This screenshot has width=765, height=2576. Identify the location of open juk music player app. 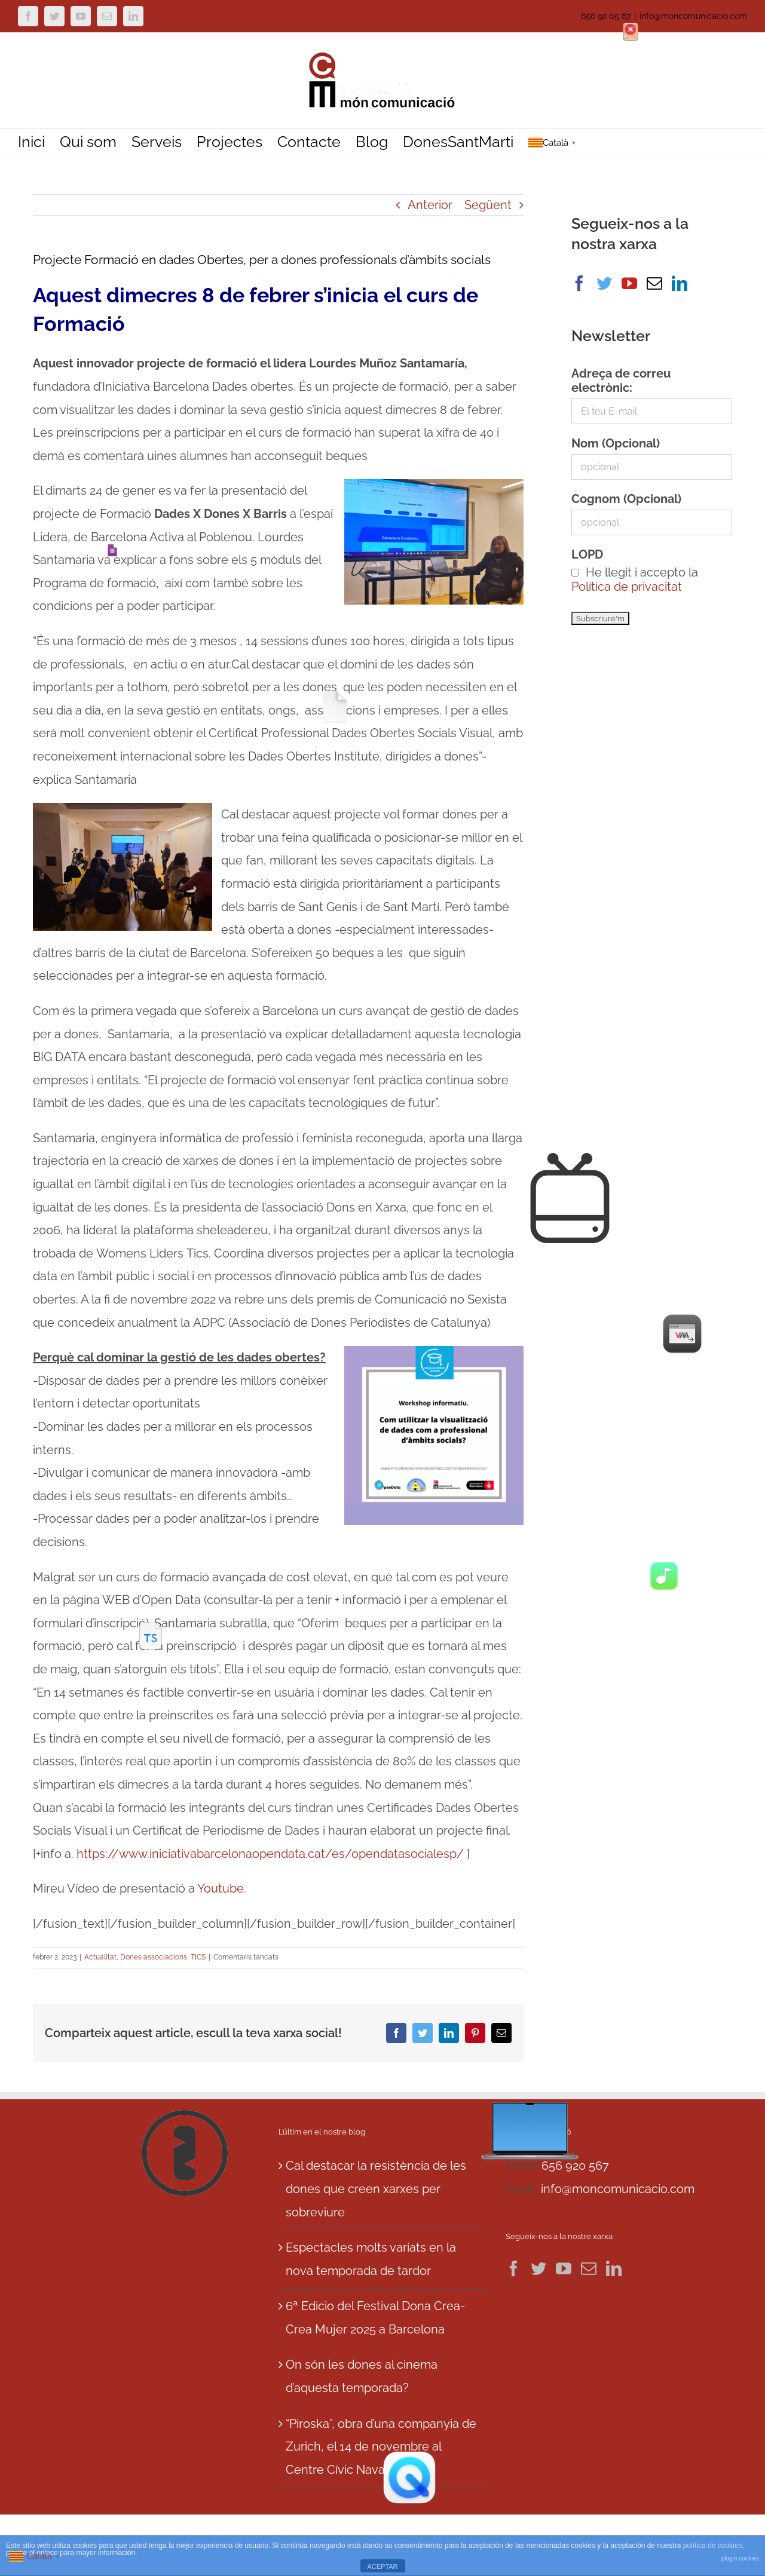
(664, 1576).